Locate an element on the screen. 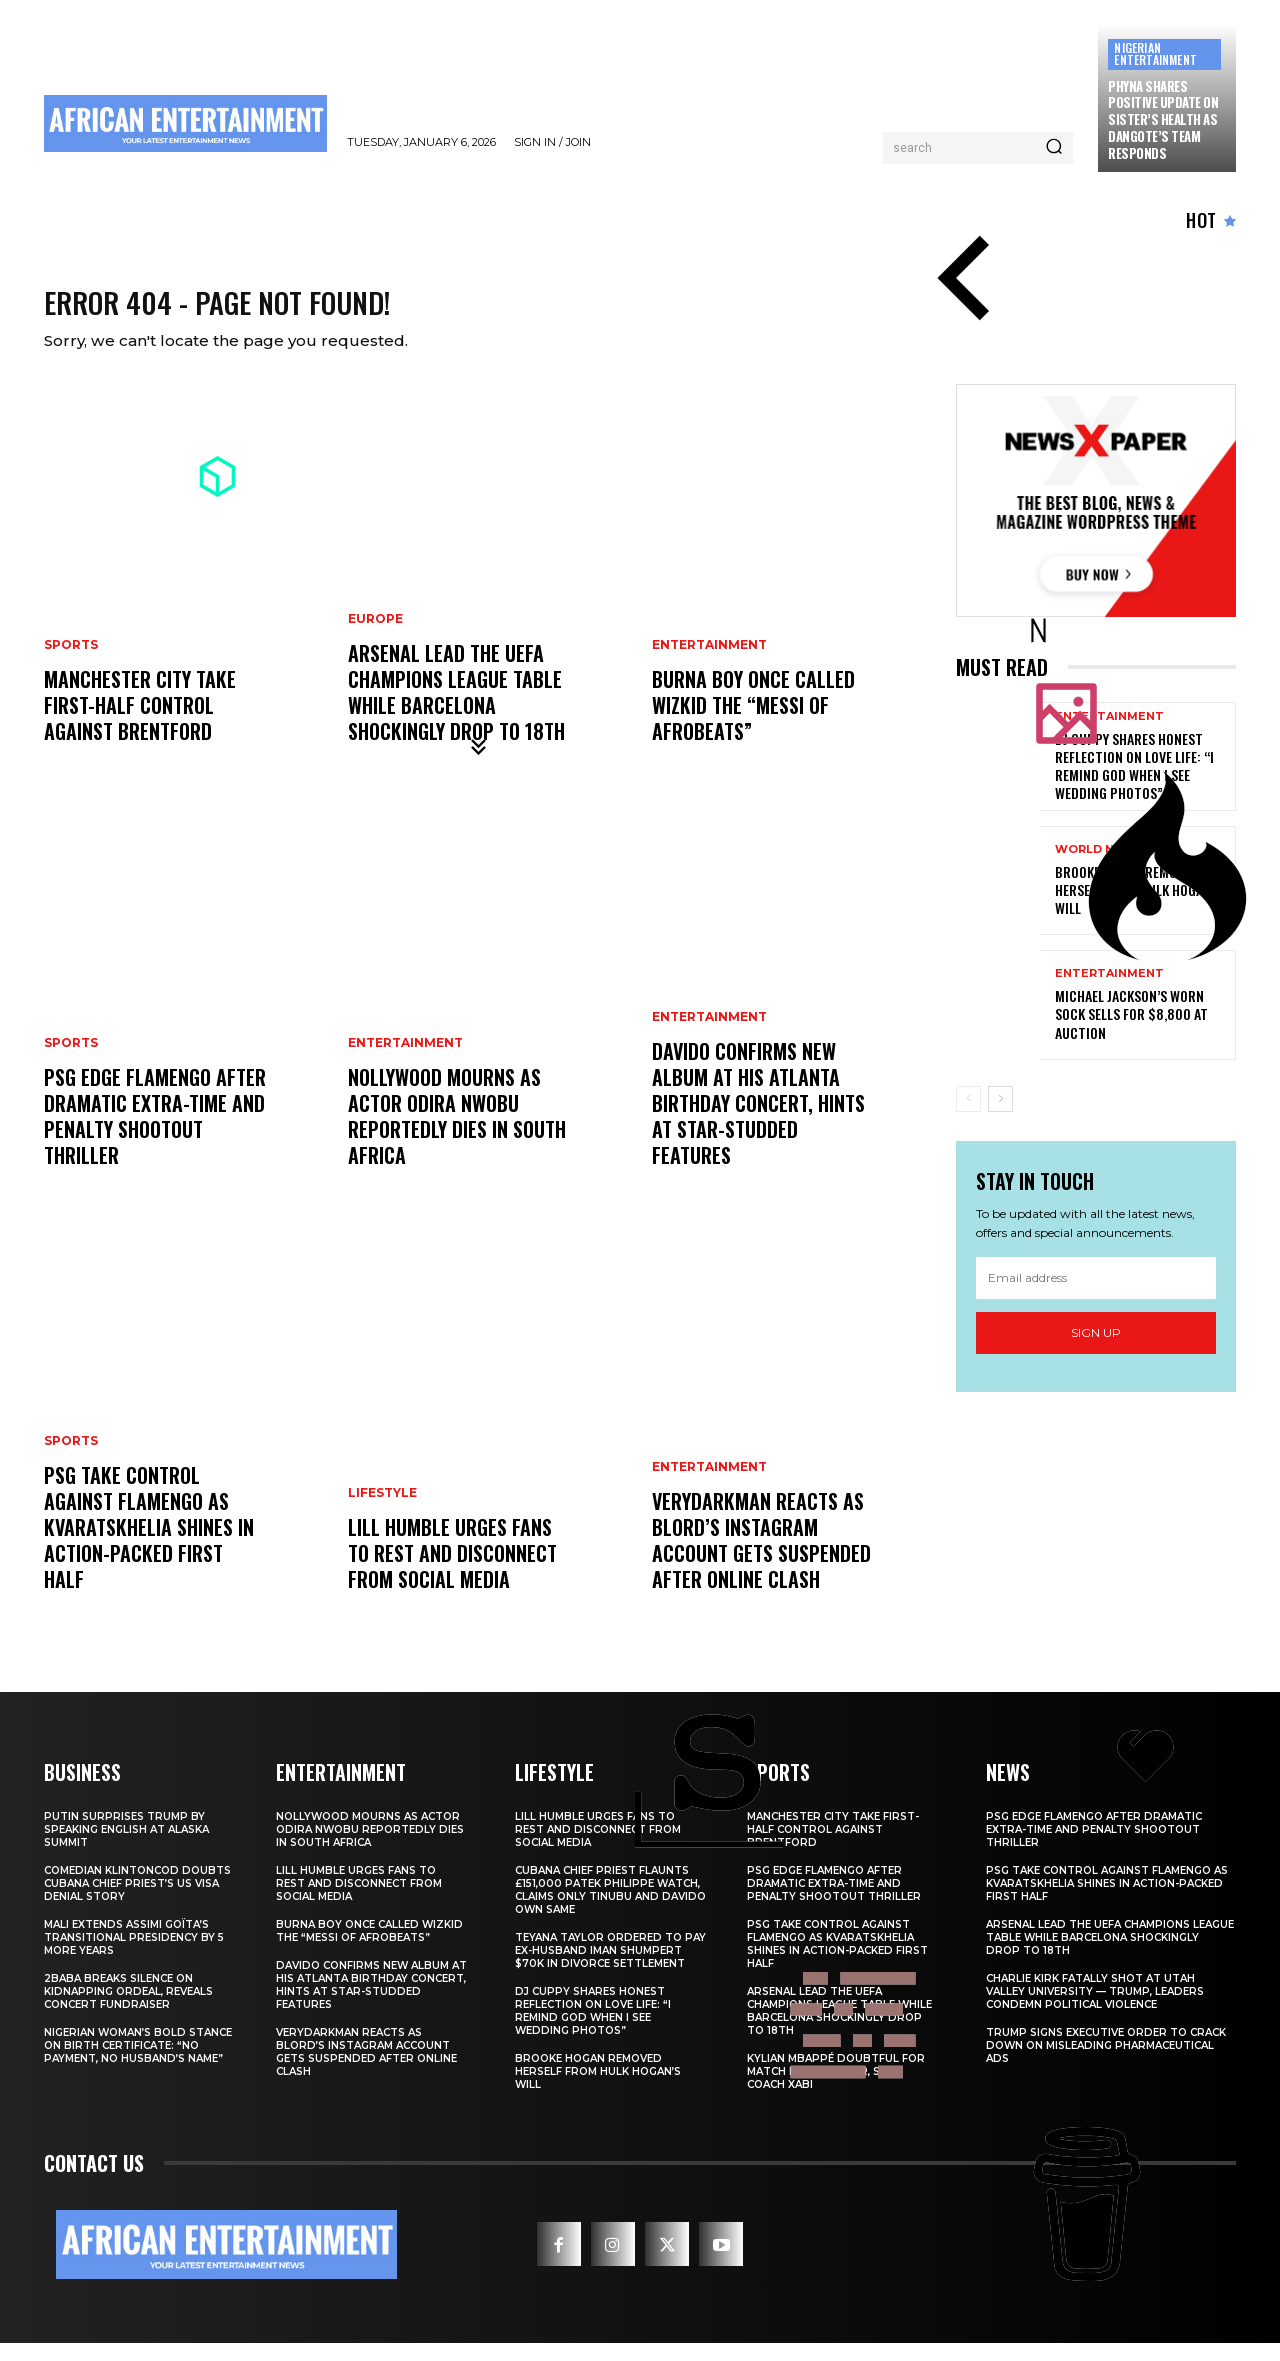 Image resolution: width=1280 pixels, height=2361 pixels. open box app or package tracking is located at coordinates (217, 476).